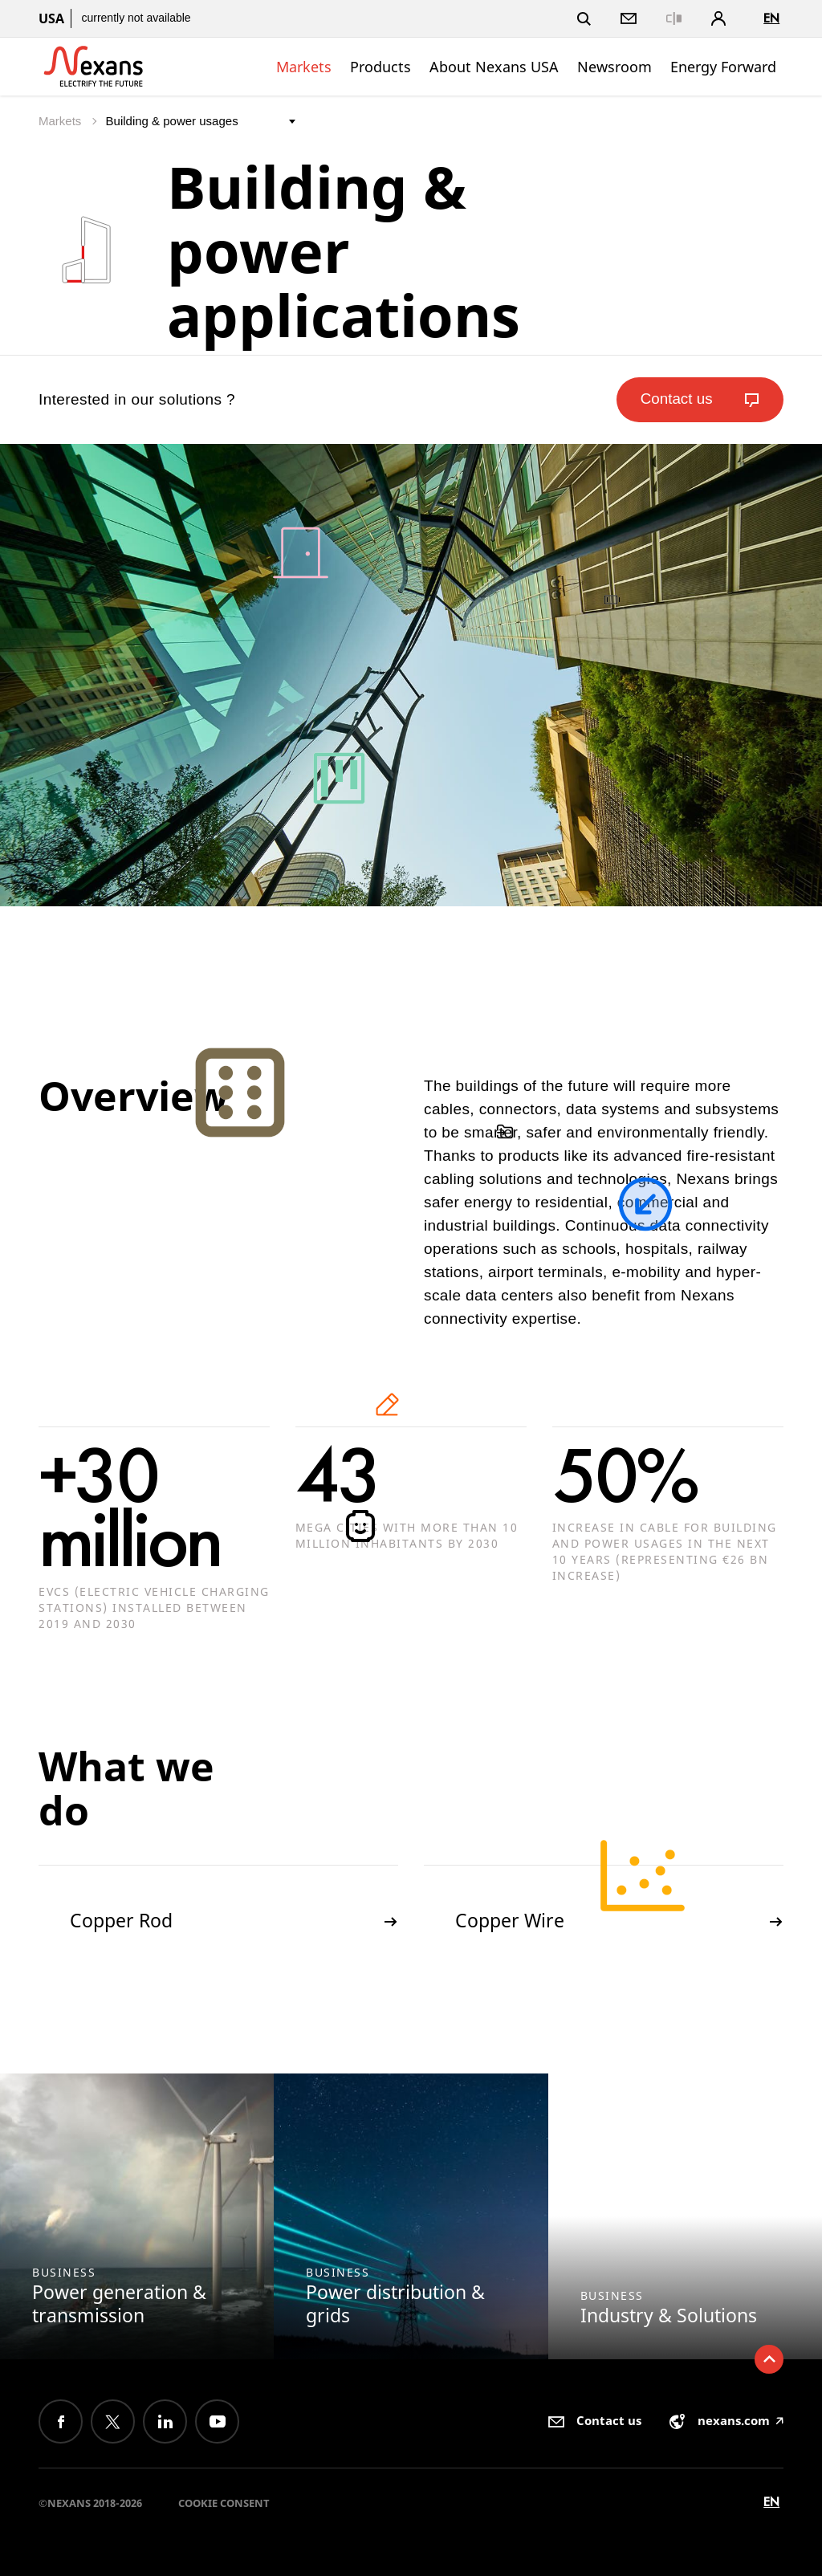  Describe the element at coordinates (505, 1132) in the screenshot. I see `import files into folder` at that location.